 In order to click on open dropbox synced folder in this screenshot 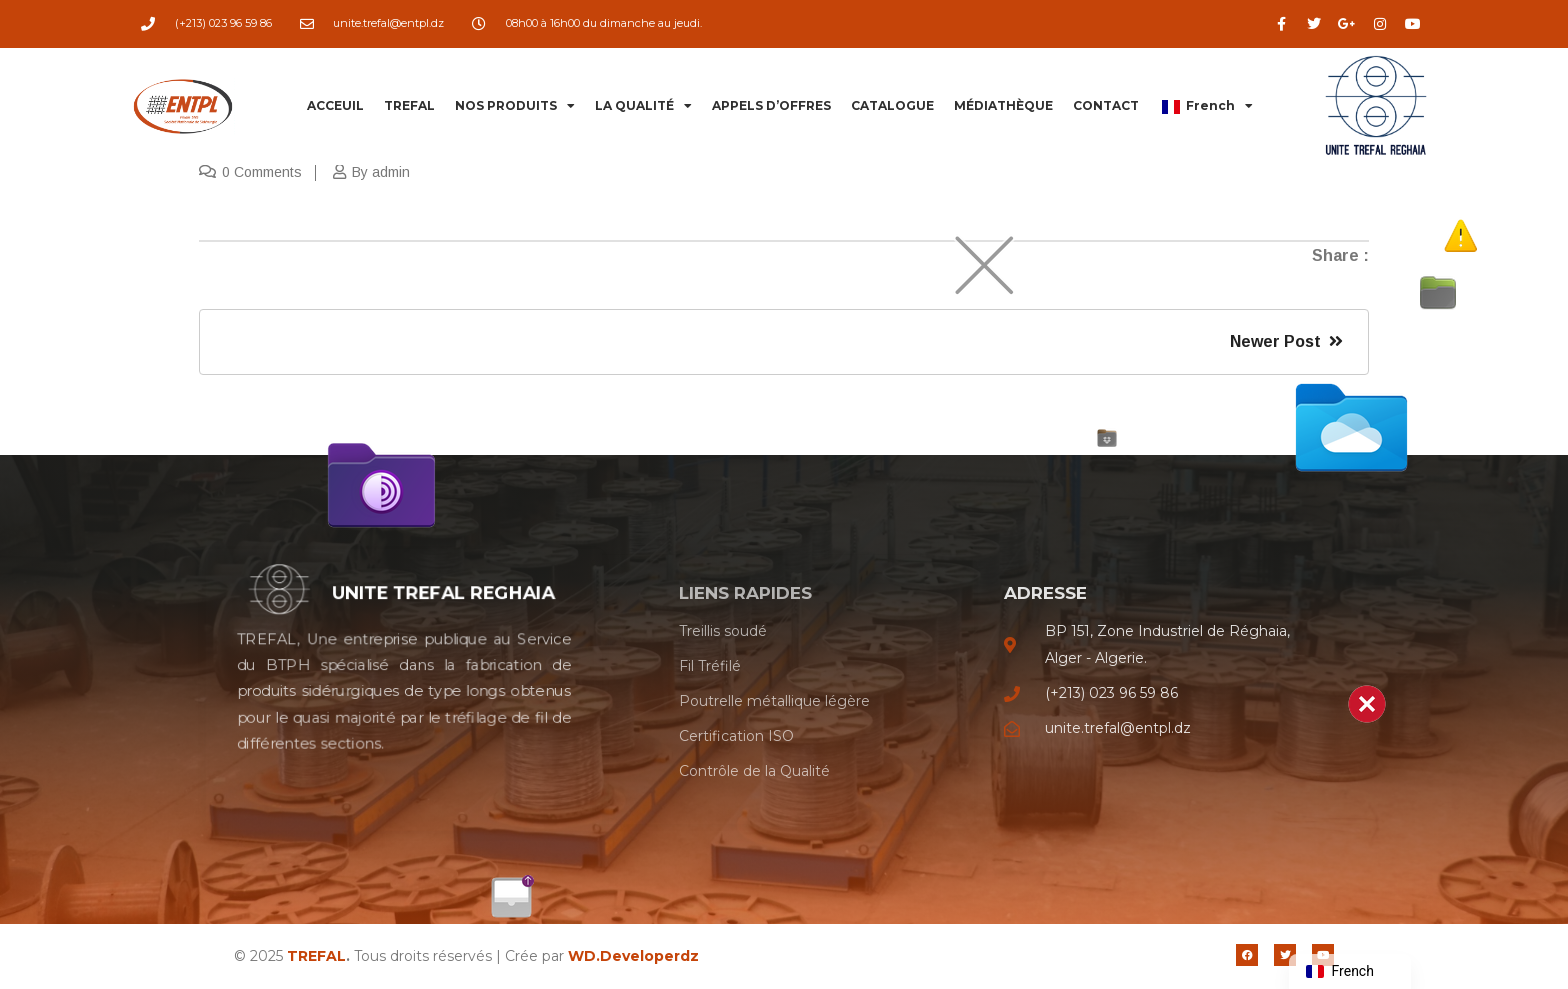, I will do `click(1107, 438)`.